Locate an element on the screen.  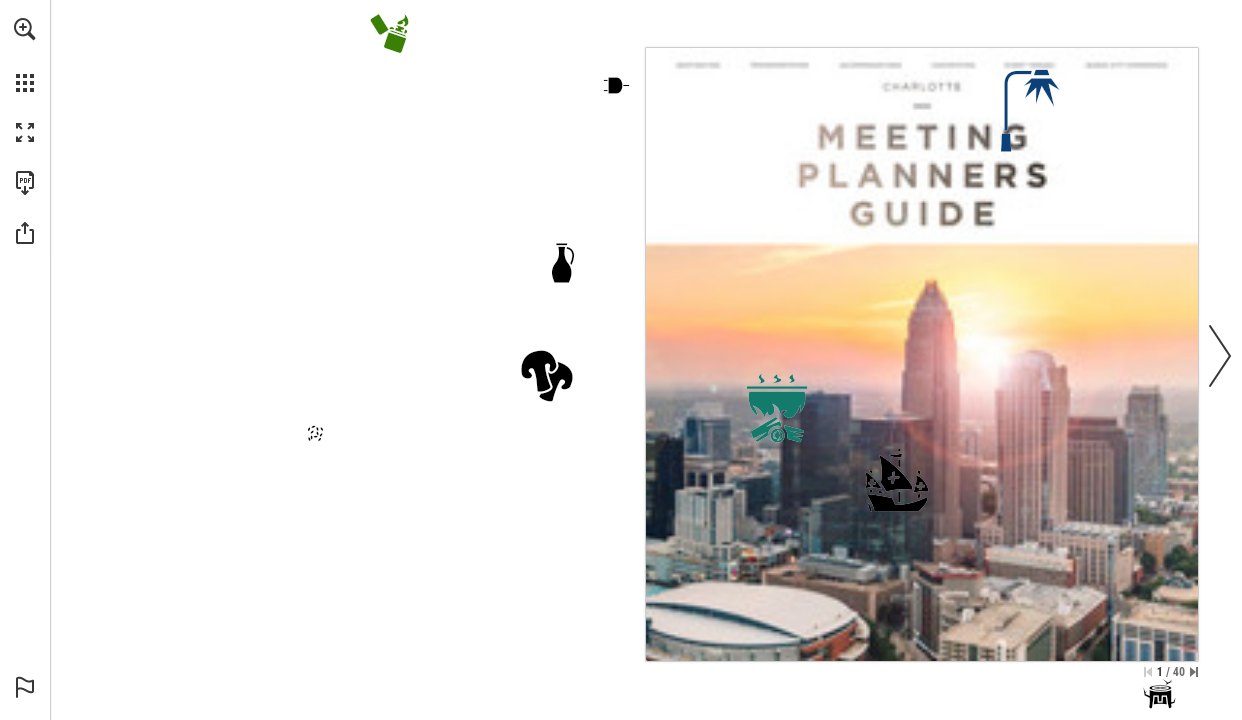
ignite or activate a fire-related feature is located at coordinates (389, 33).